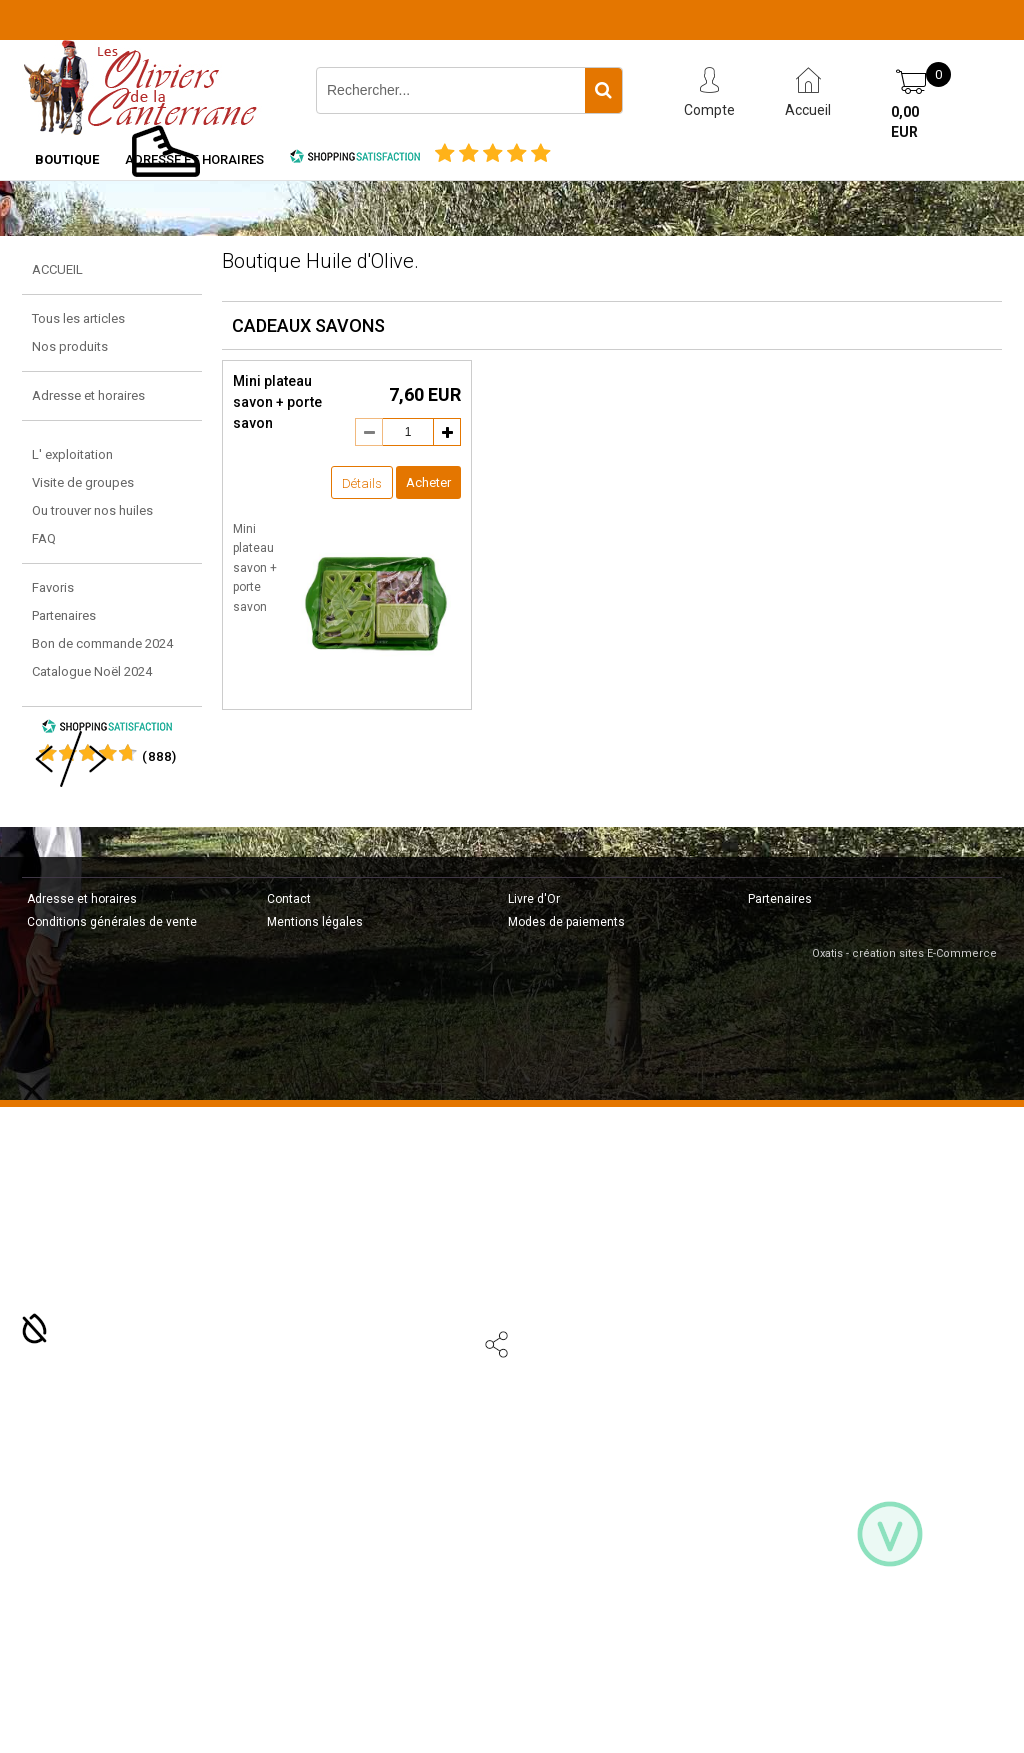 The height and width of the screenshot is (1753, 1024). I want to click on indicates an item or option labeled "V", so click(890, 1534).